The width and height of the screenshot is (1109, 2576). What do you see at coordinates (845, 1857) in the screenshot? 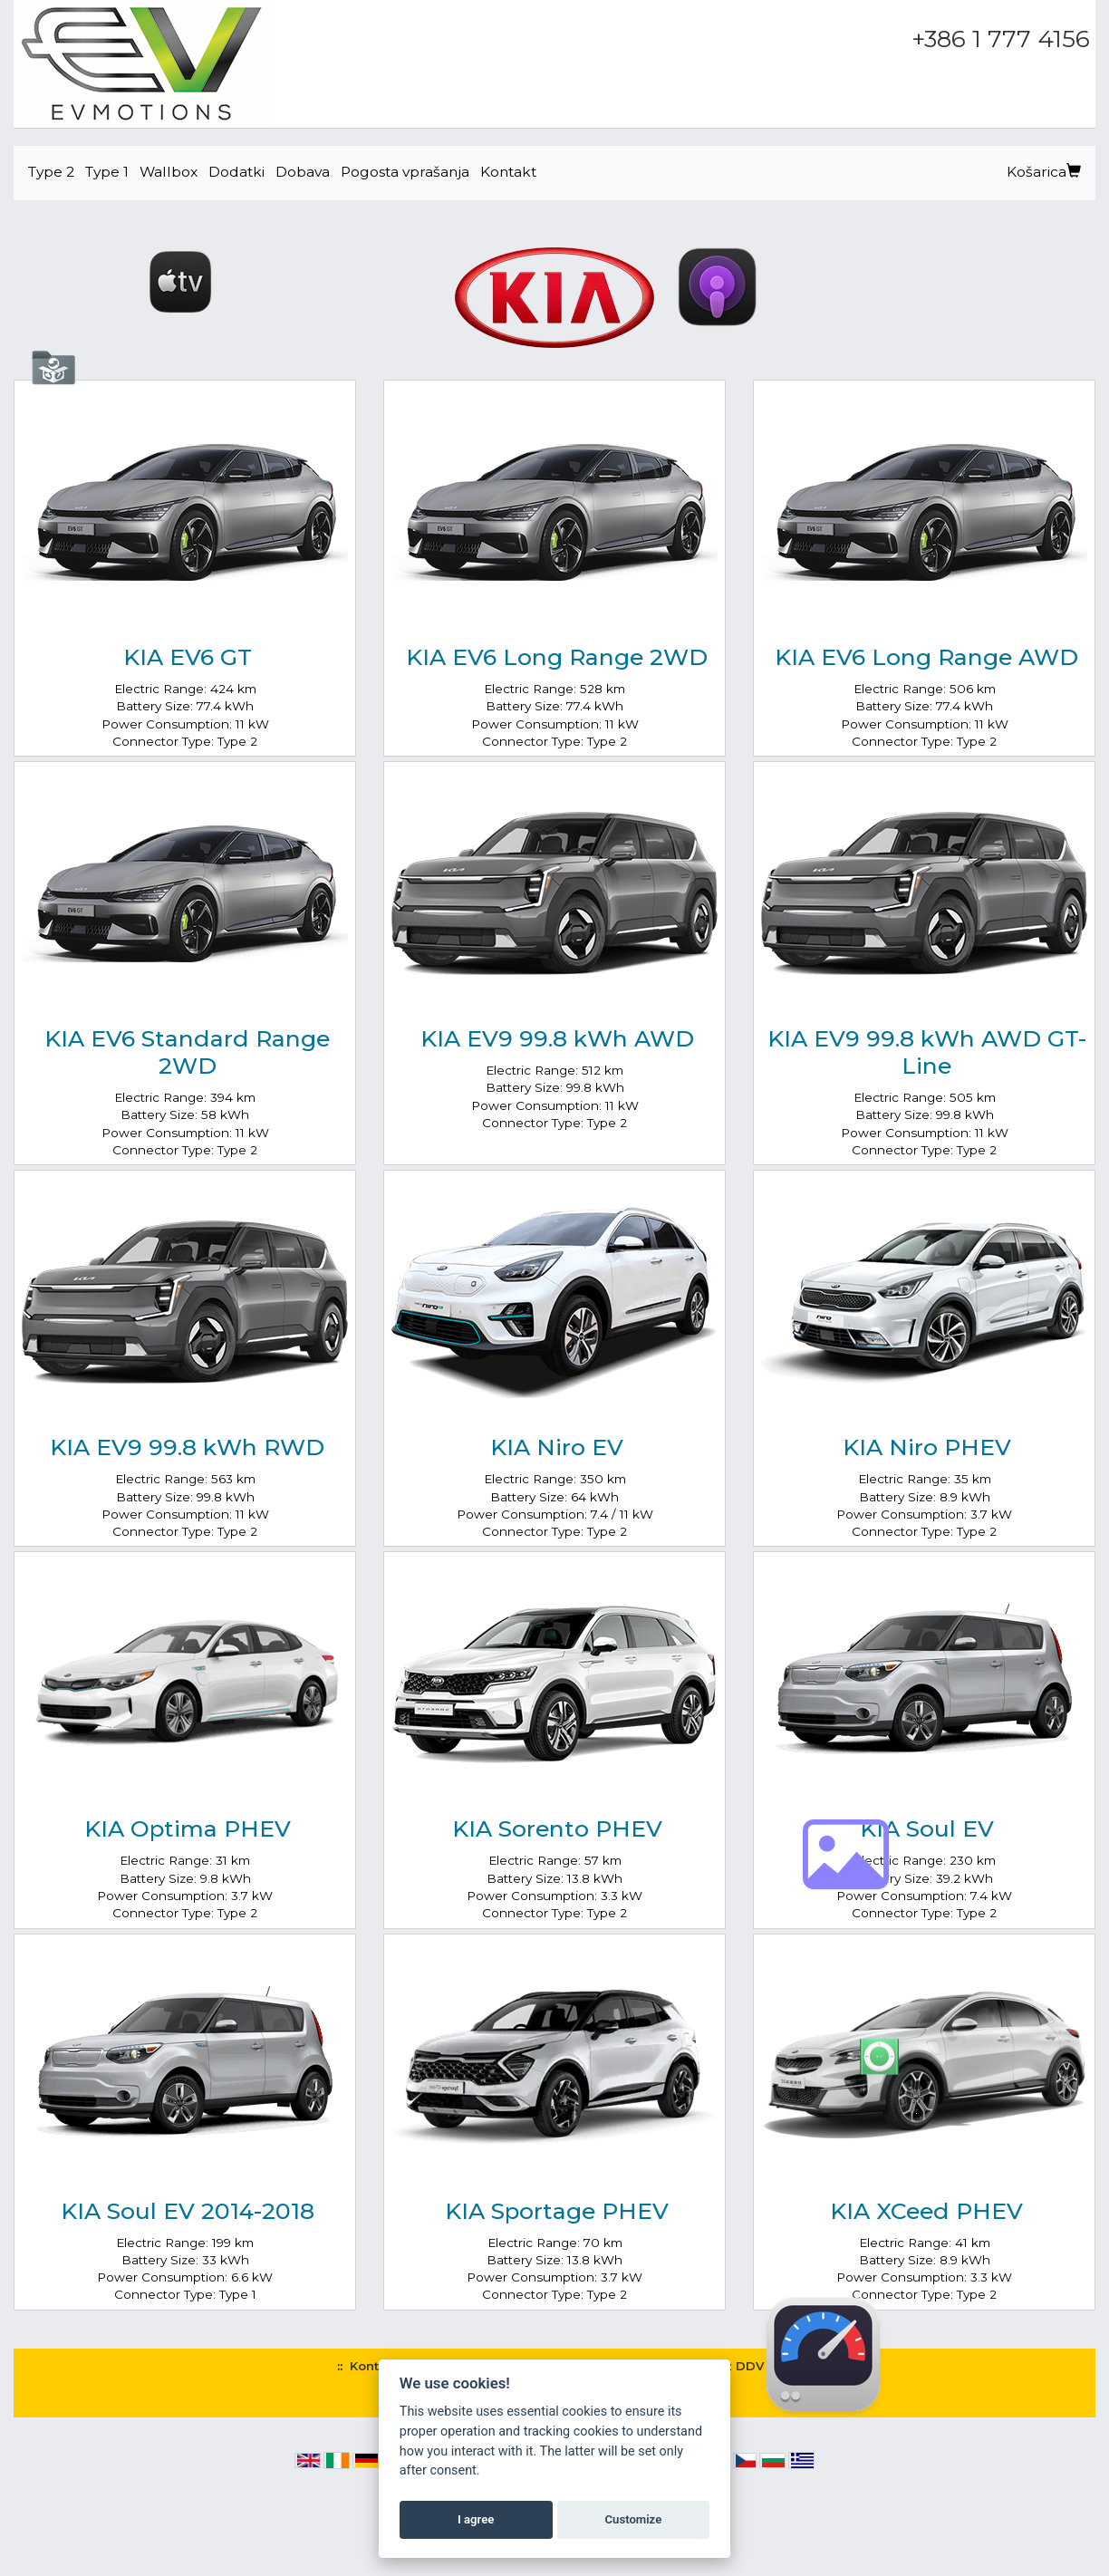
I see `open photo viewer application` at bounding box center [845, 1857].